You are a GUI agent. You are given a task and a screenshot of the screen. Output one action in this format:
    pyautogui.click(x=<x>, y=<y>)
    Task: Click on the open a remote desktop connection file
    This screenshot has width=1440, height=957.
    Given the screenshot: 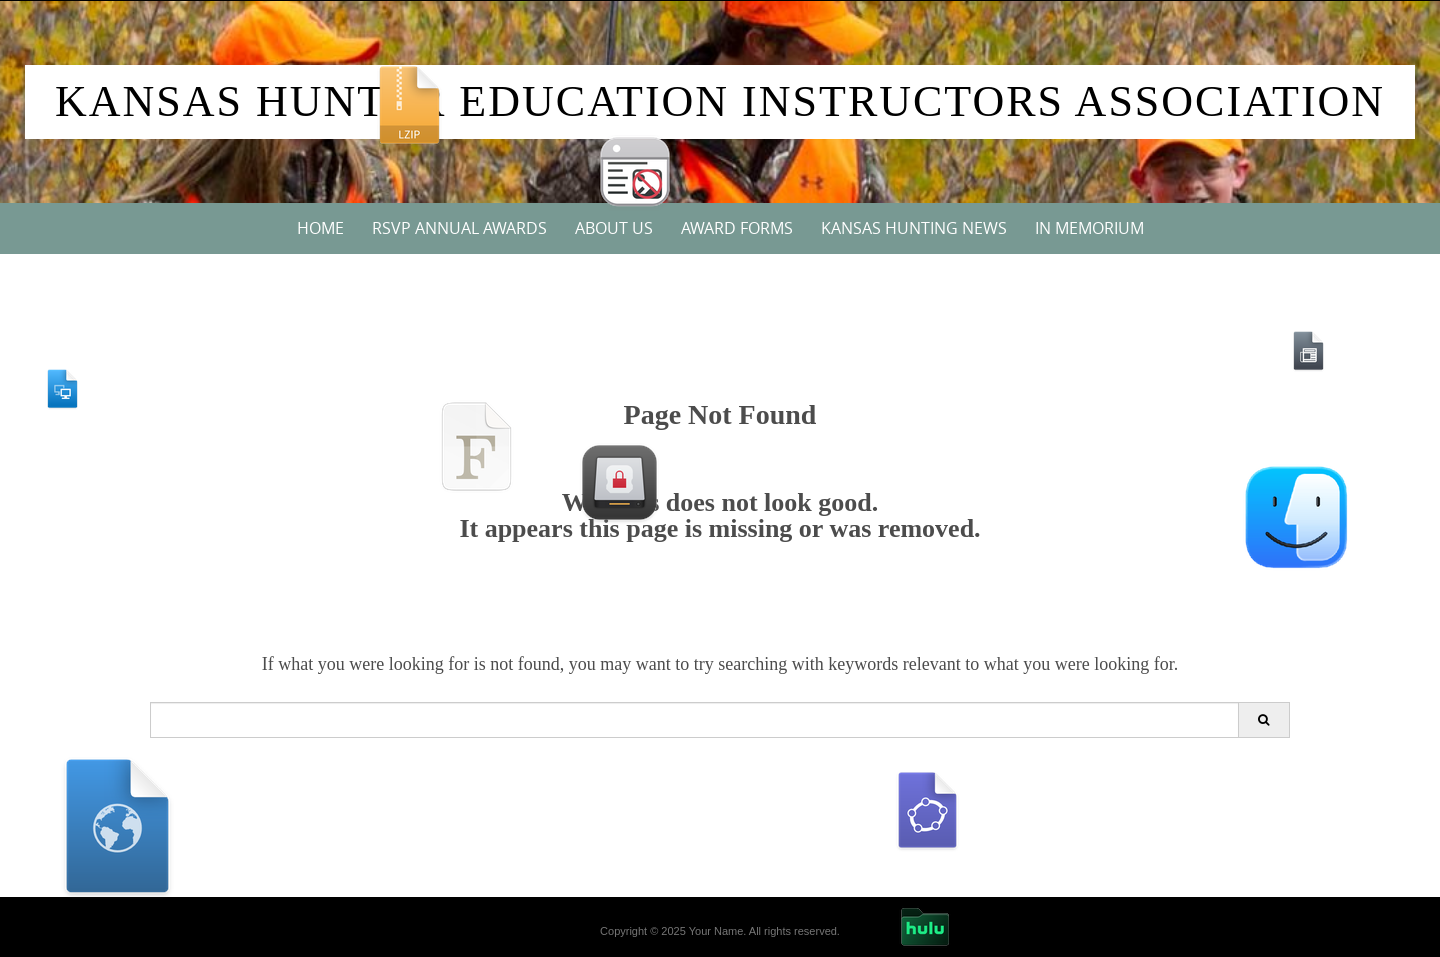 What is the action you would take?
    pyautogui.click(x=62, y=389)
    